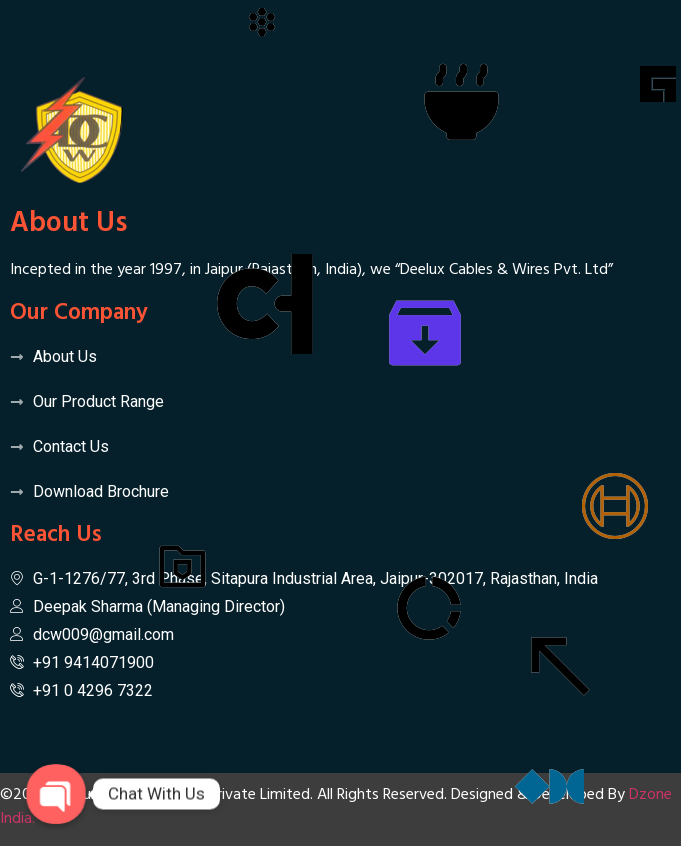  I want to click on archive selected messages to inbox storage, so click(425, 333).